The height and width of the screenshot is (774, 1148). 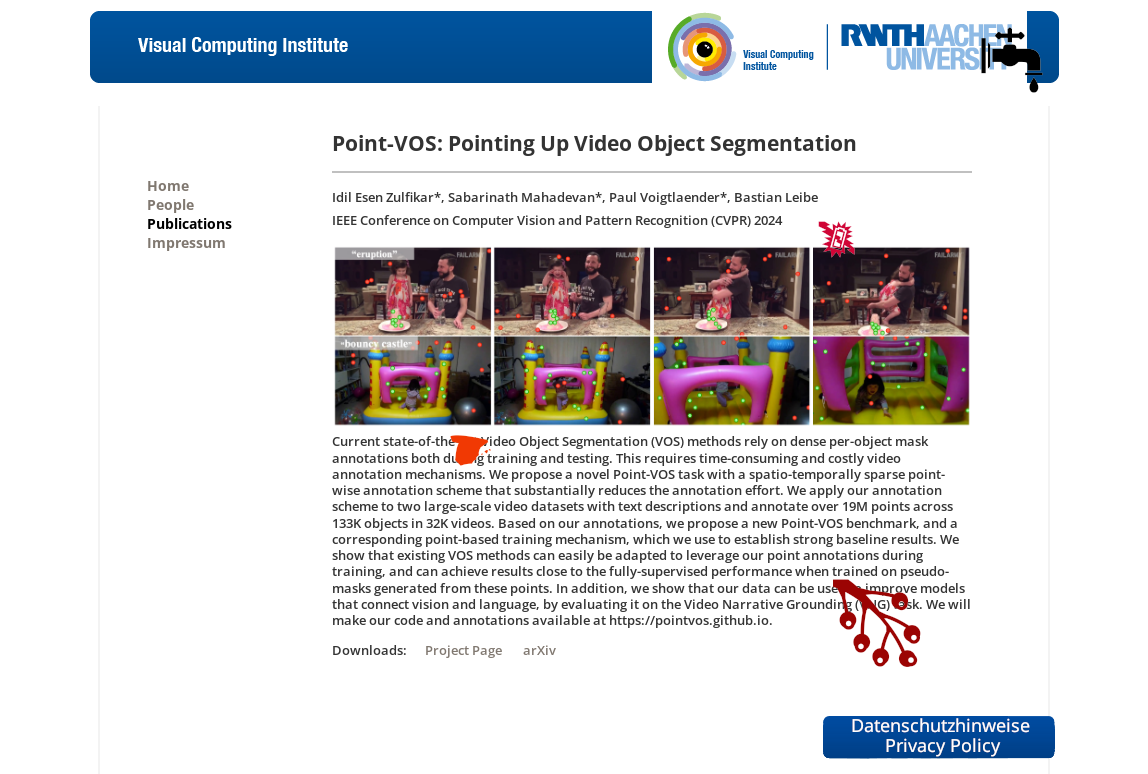 What do you see at coordinates (876, 623) in the screenshot?
I see `blackcurrant berry ingredient in a cooking or crafting game` at bounding box center [876, 623].